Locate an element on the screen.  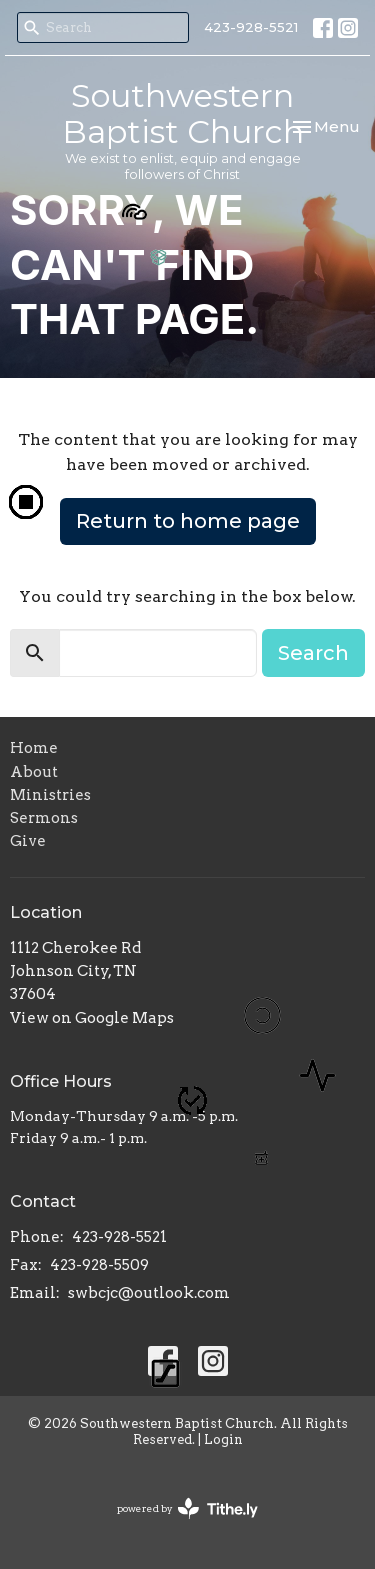
stop media playback is located at coordinates (26, 502).